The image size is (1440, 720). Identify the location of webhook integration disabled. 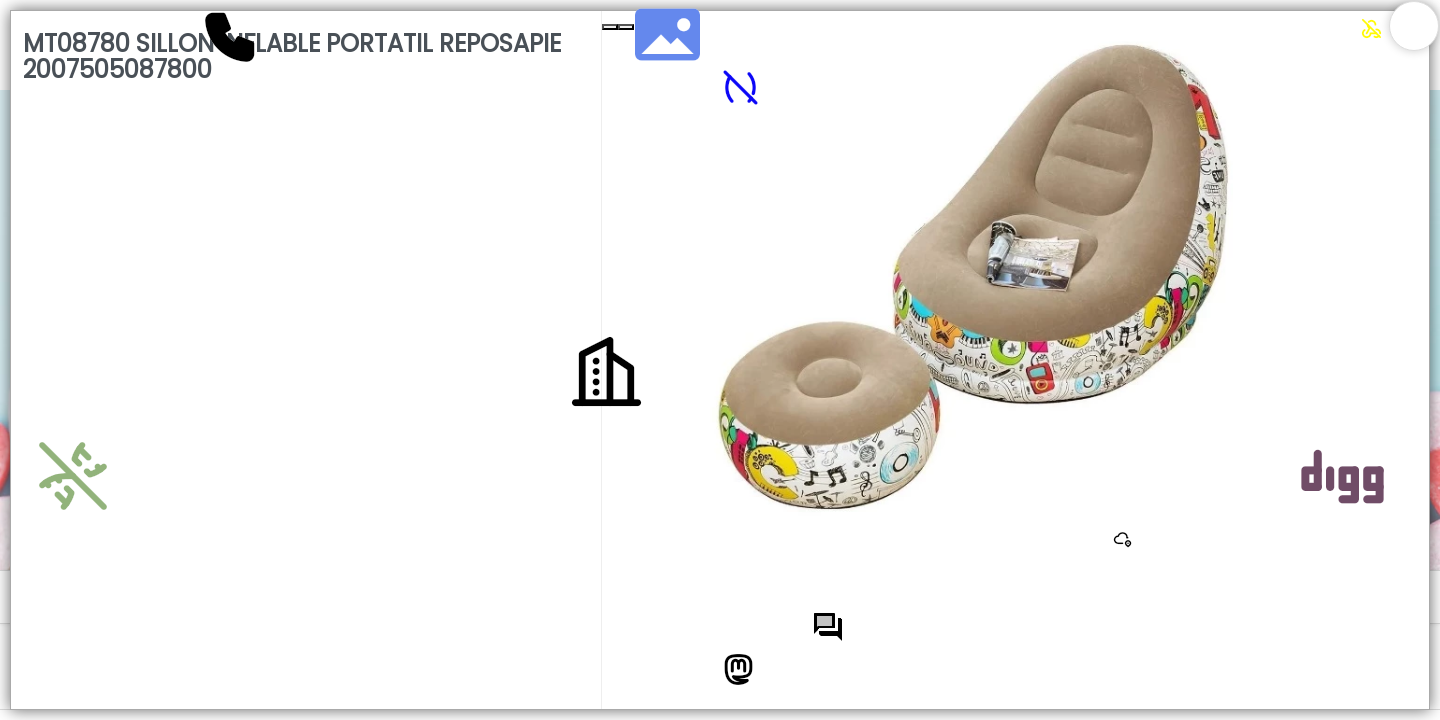
(1371, 28).